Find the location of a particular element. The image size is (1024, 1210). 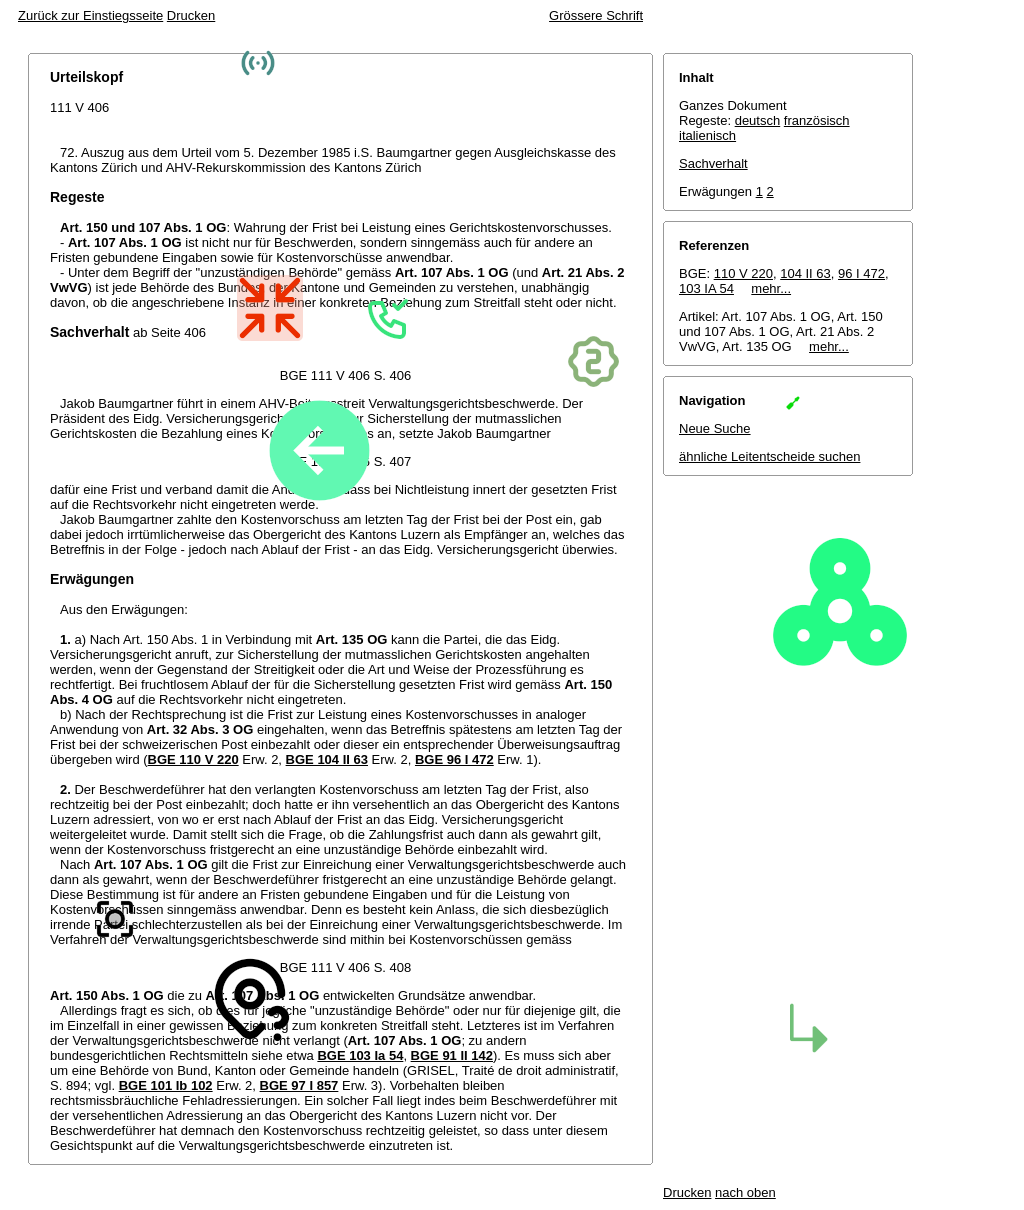

exit fullscreen mode is located at coordinates (270, 308).